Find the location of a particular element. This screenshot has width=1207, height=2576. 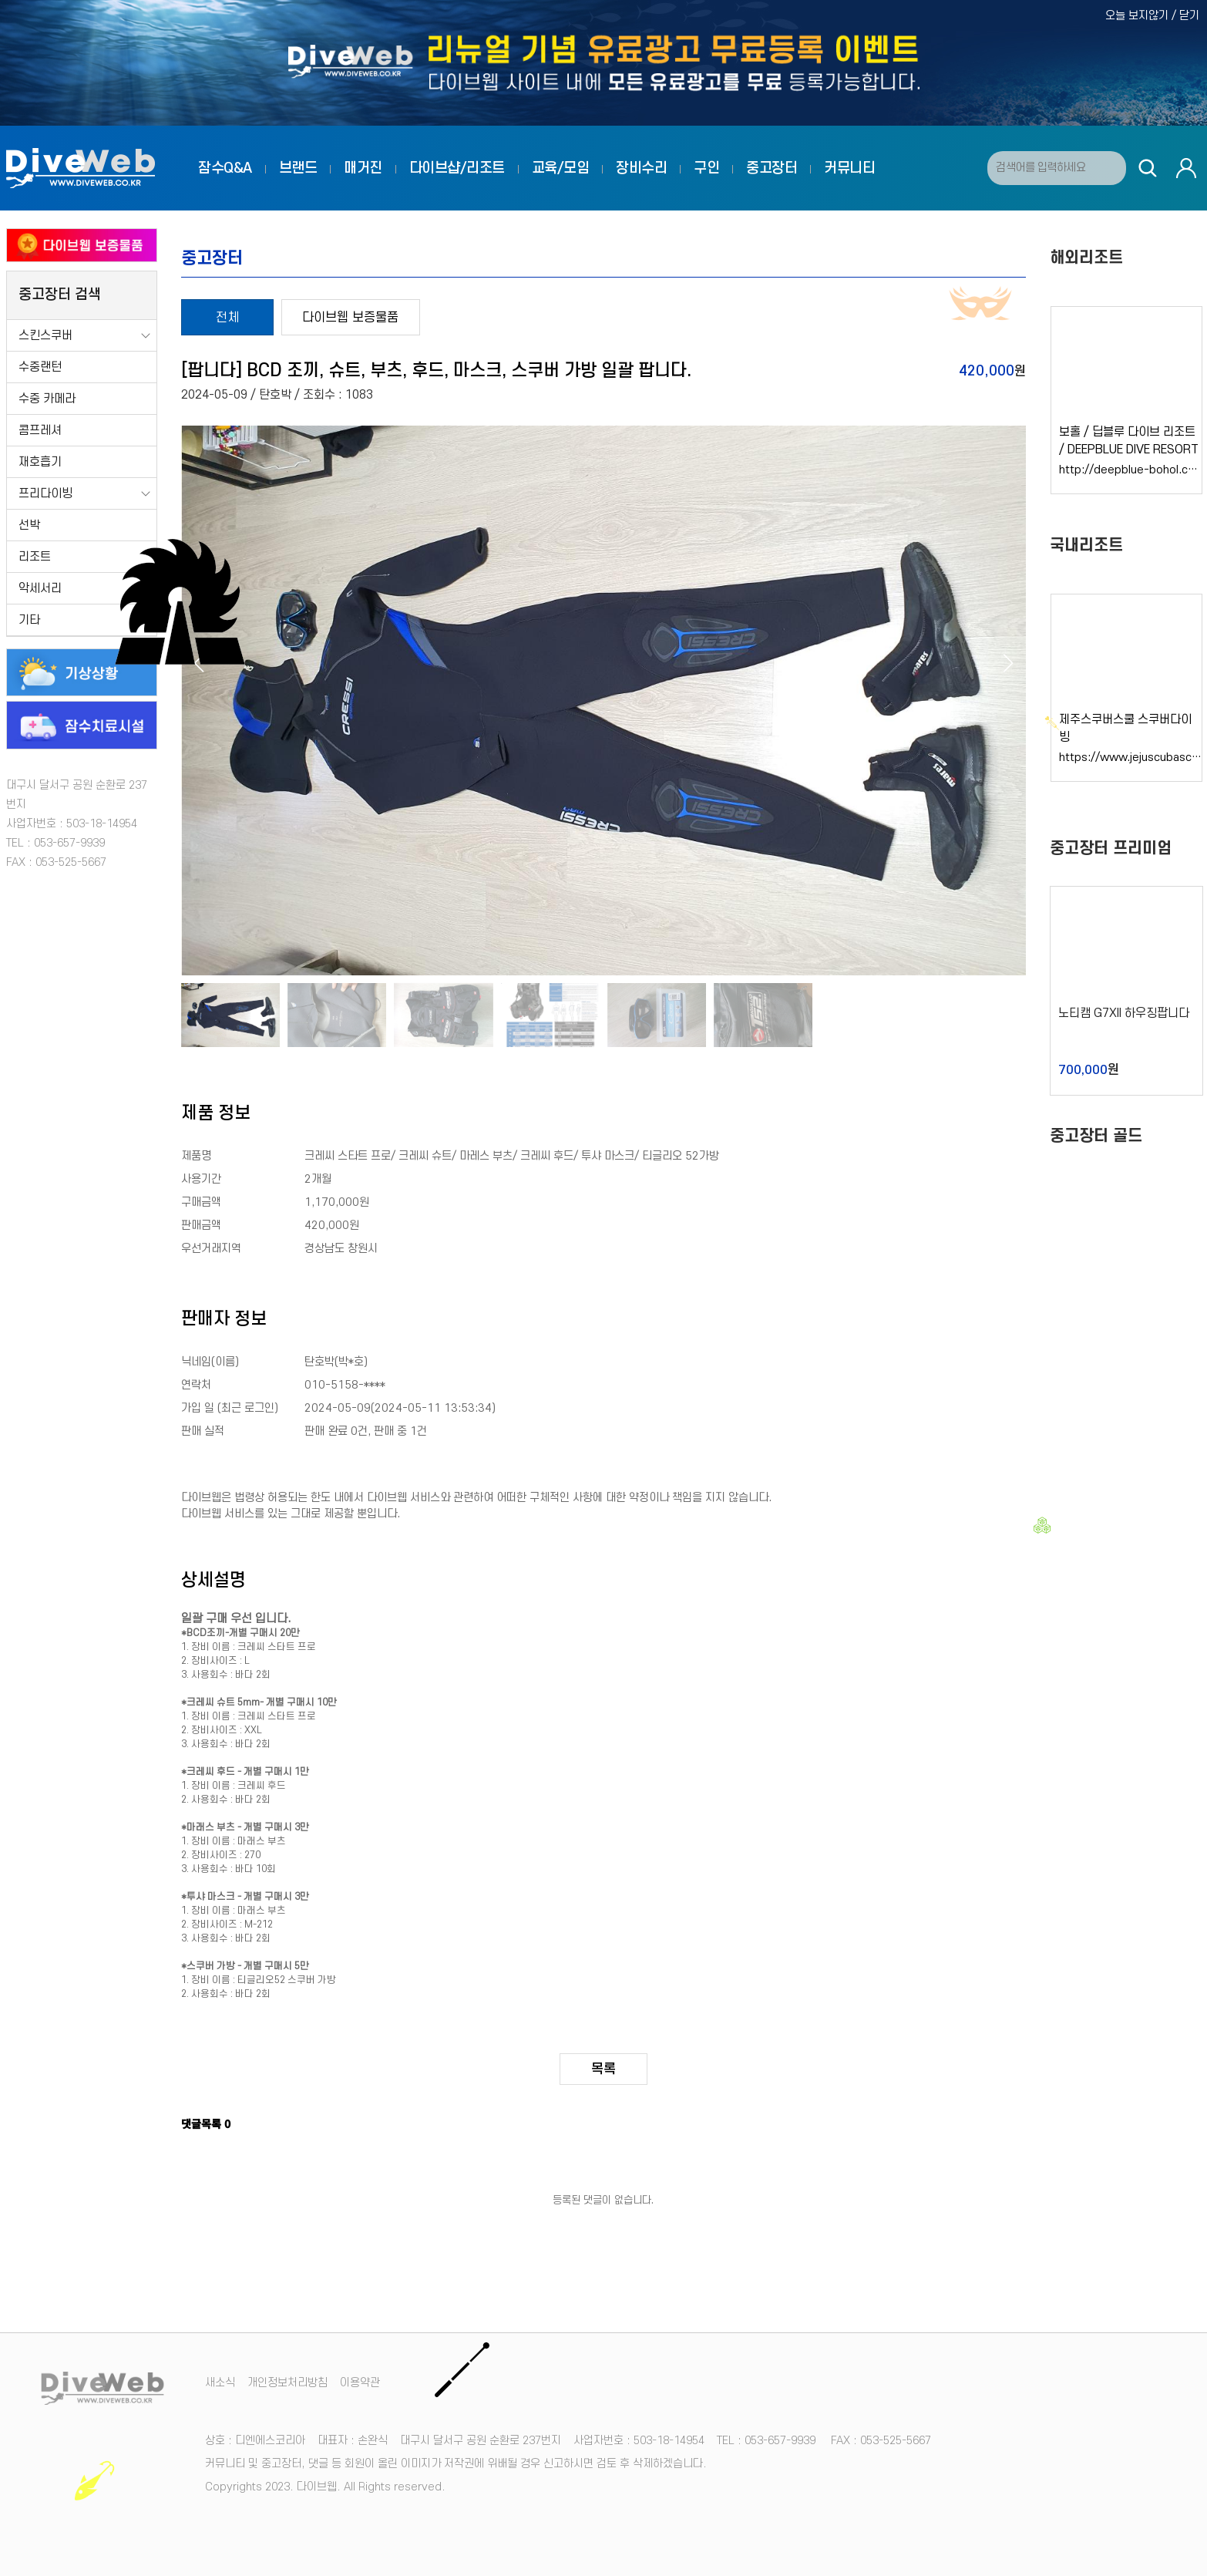

access masquerade or costume party event is located at coordinates (980, 303).